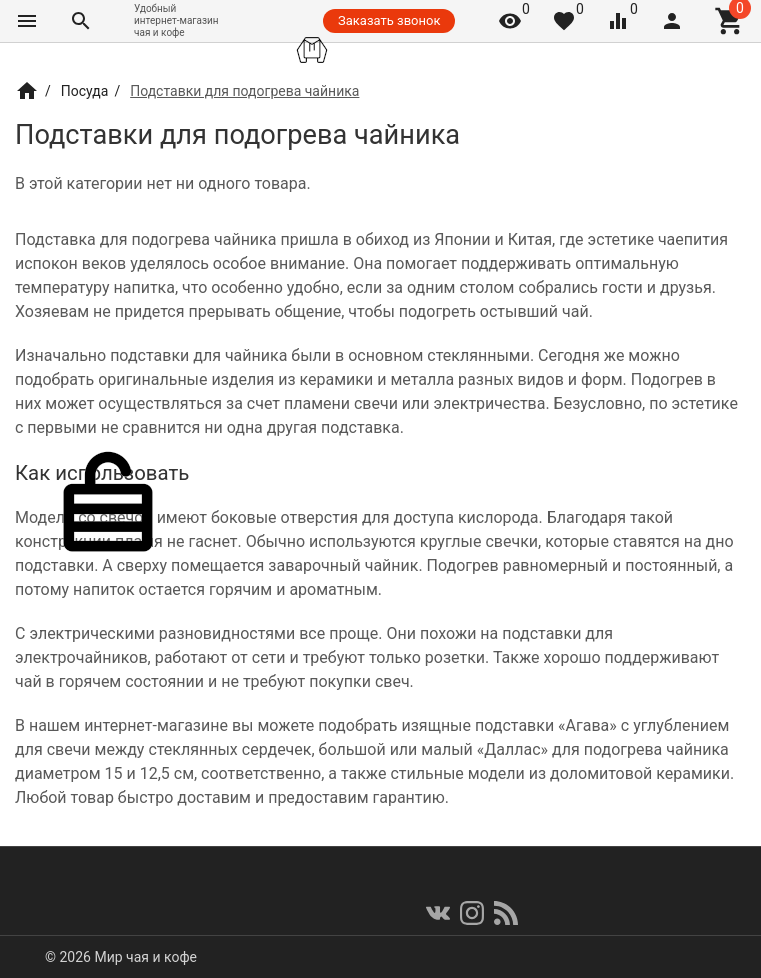  I want to click on unlocked or unsecured state, so click(108, 507).